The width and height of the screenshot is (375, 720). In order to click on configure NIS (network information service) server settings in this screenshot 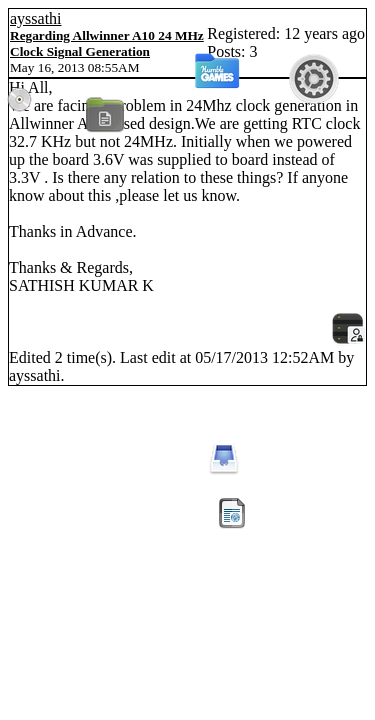, I will do `click(348, 329)`.